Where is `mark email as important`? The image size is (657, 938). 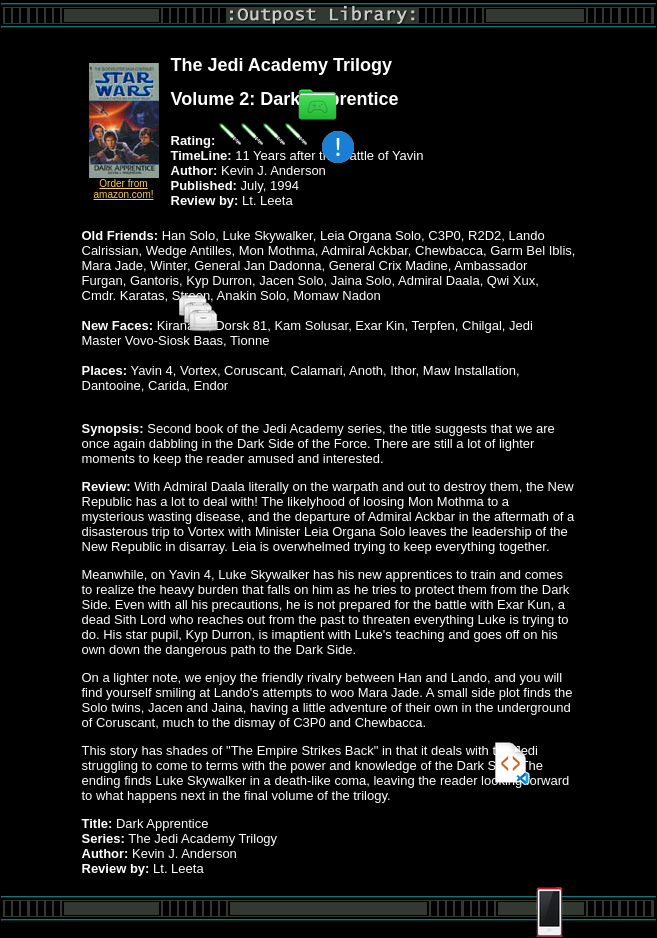
mark email as important is located at coordinates (338, 147).